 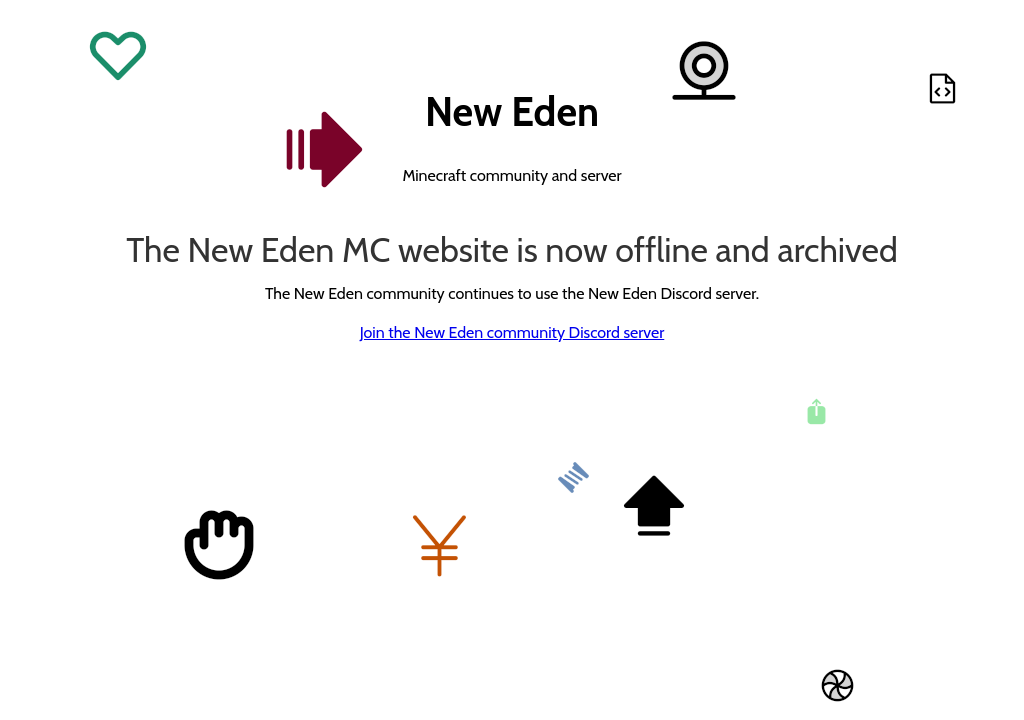 I want to click on drag to reorder items, so click(x=219, y=536).